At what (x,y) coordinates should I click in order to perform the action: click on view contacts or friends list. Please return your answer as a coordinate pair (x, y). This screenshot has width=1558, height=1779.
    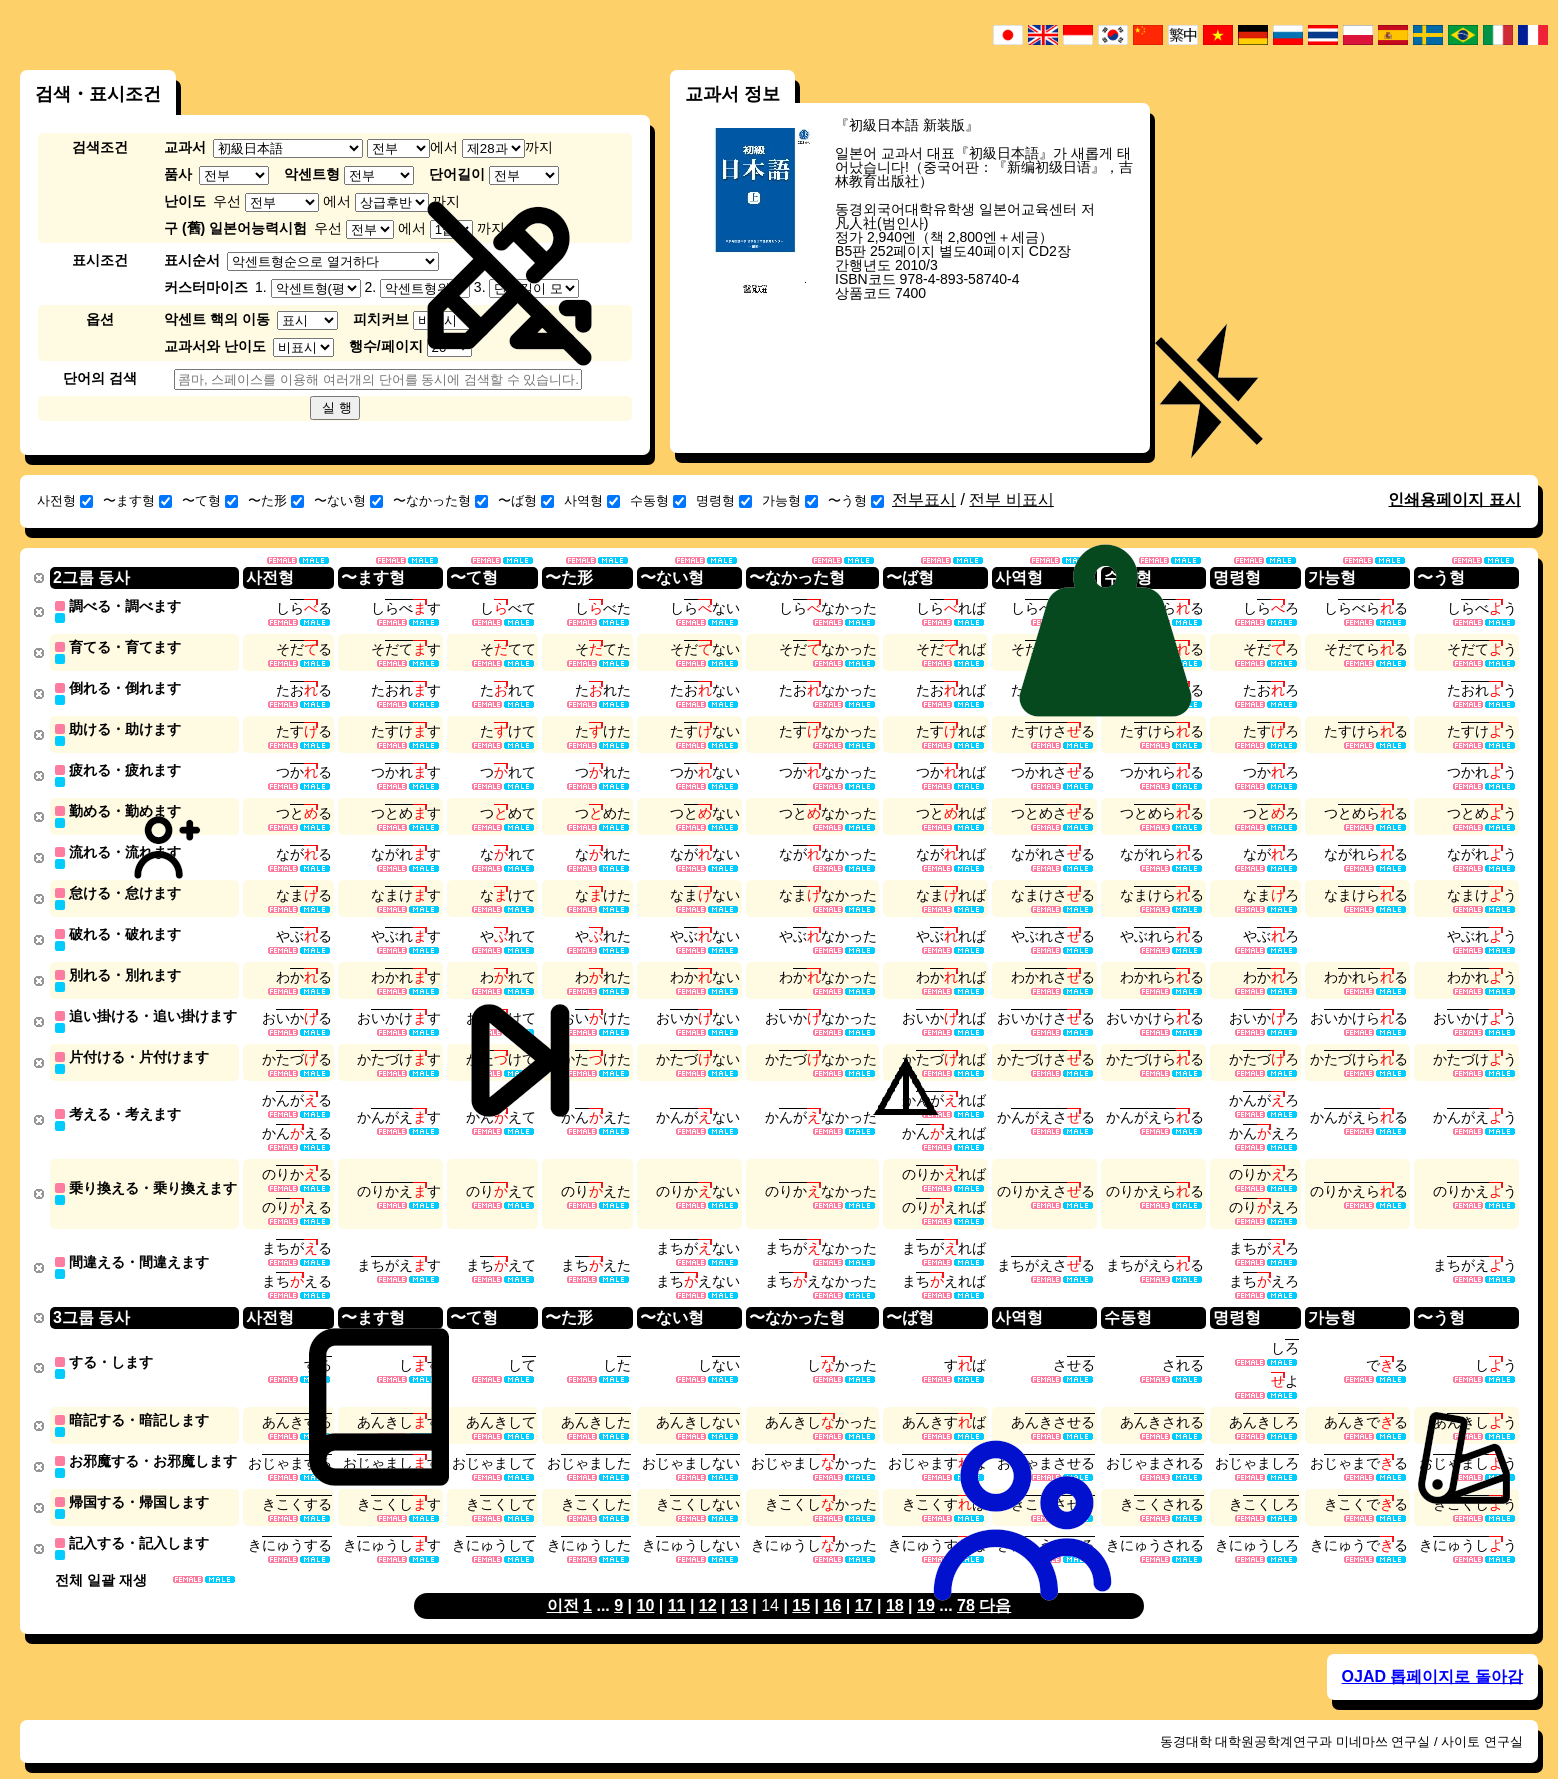
    Looking at the image, I should click on (1022, 1520).